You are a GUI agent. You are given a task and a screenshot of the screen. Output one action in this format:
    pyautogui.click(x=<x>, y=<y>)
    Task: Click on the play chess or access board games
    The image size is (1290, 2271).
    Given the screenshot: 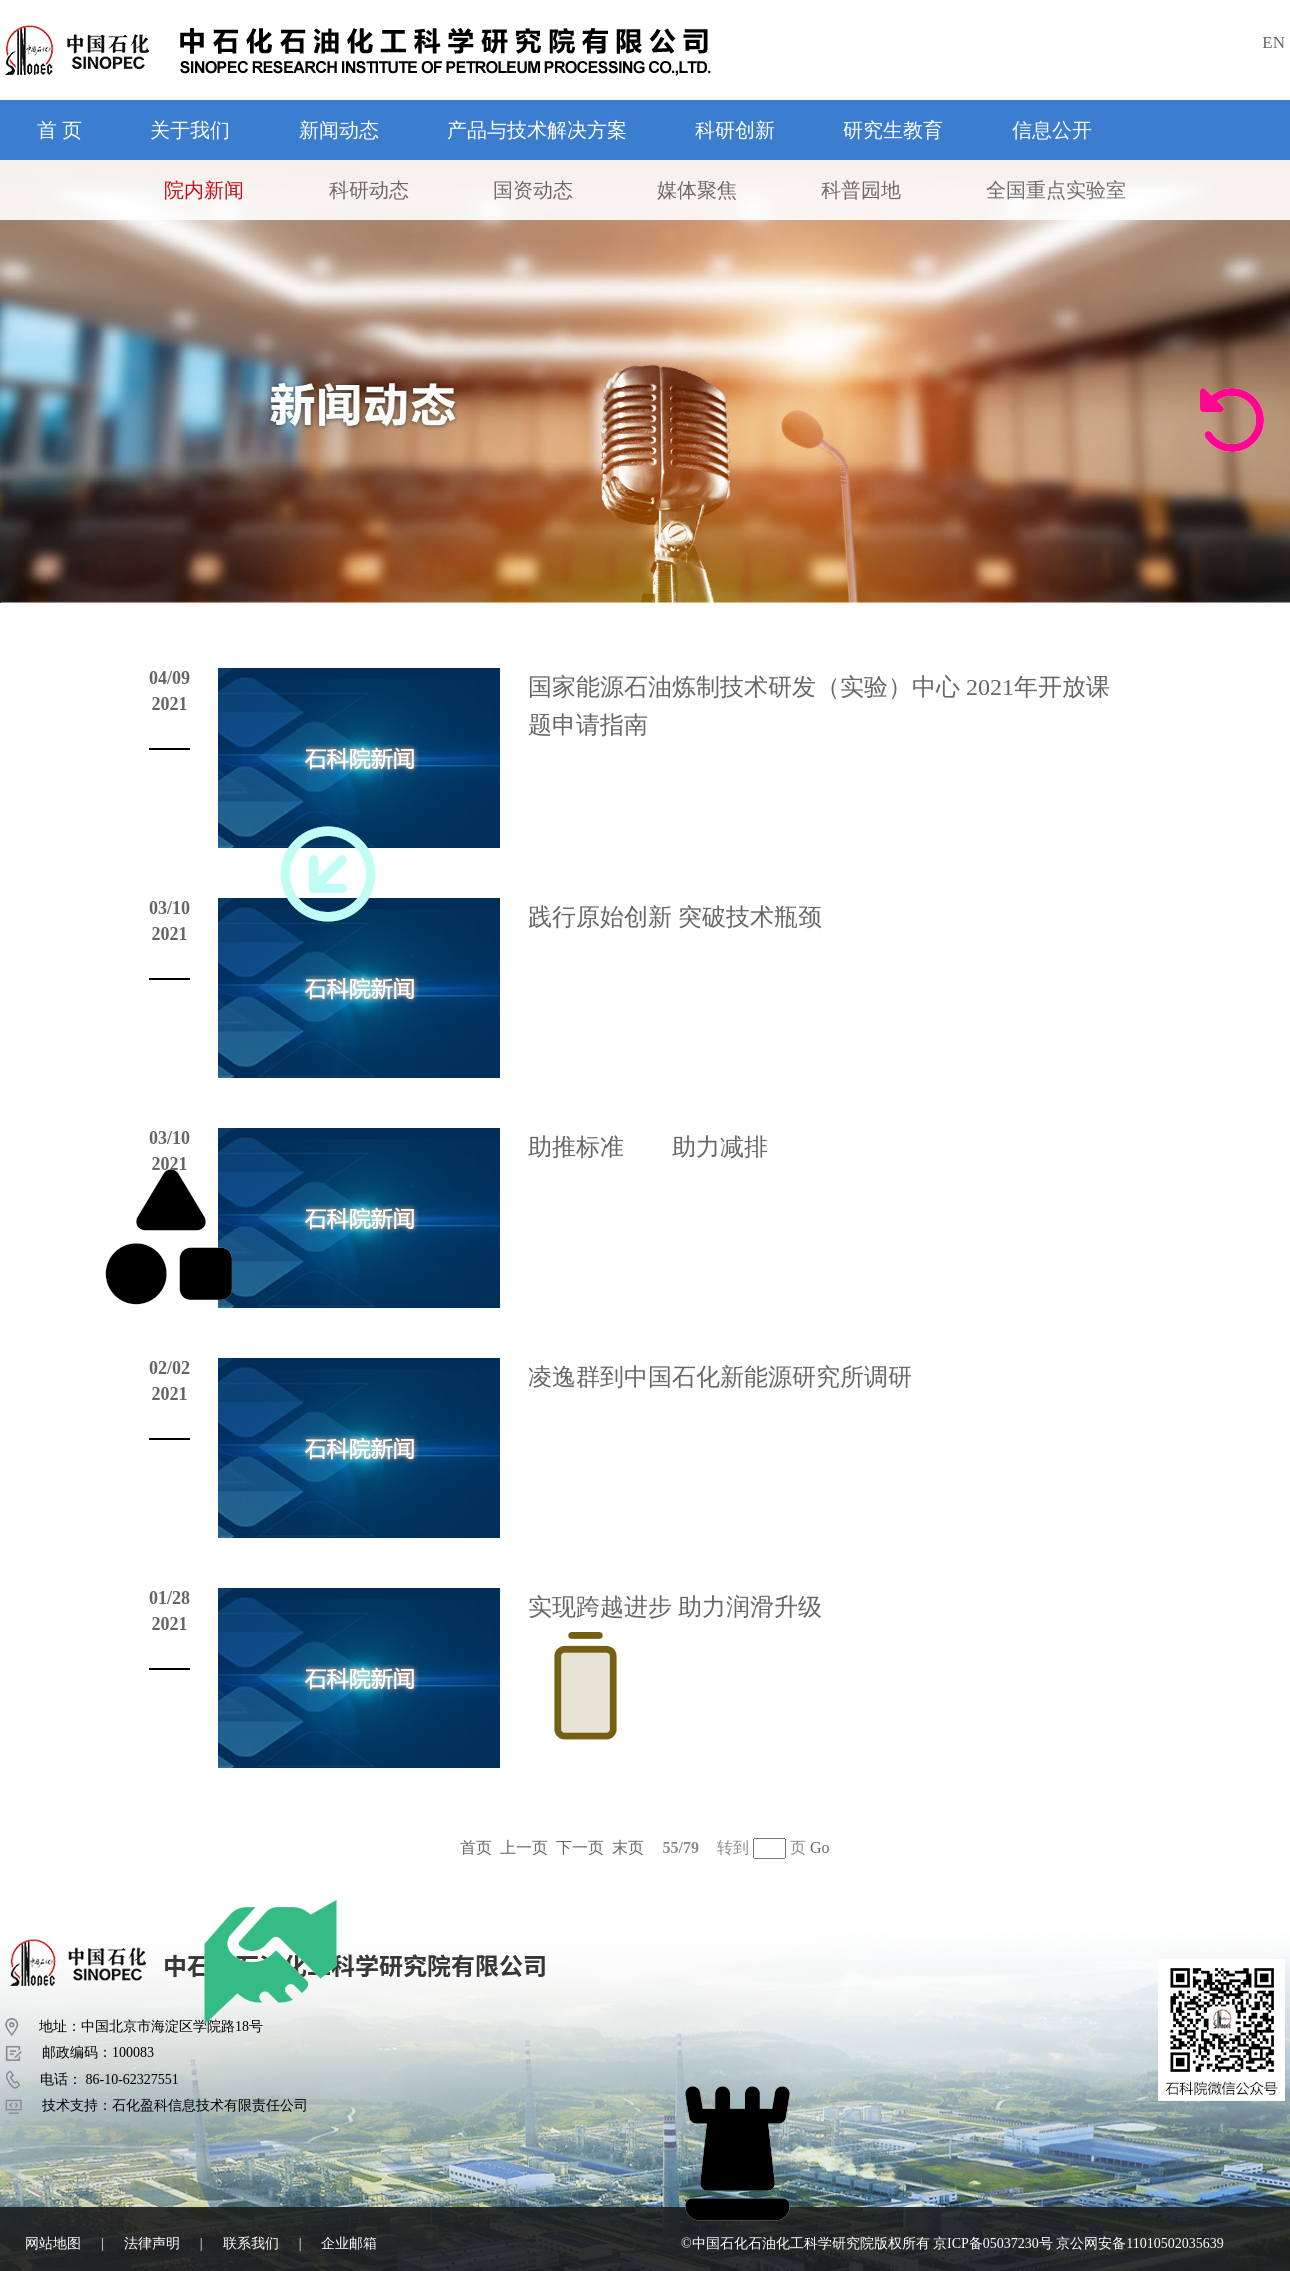 What is the action you would take?
    pyautogui.click(x=737, y=2153)
    